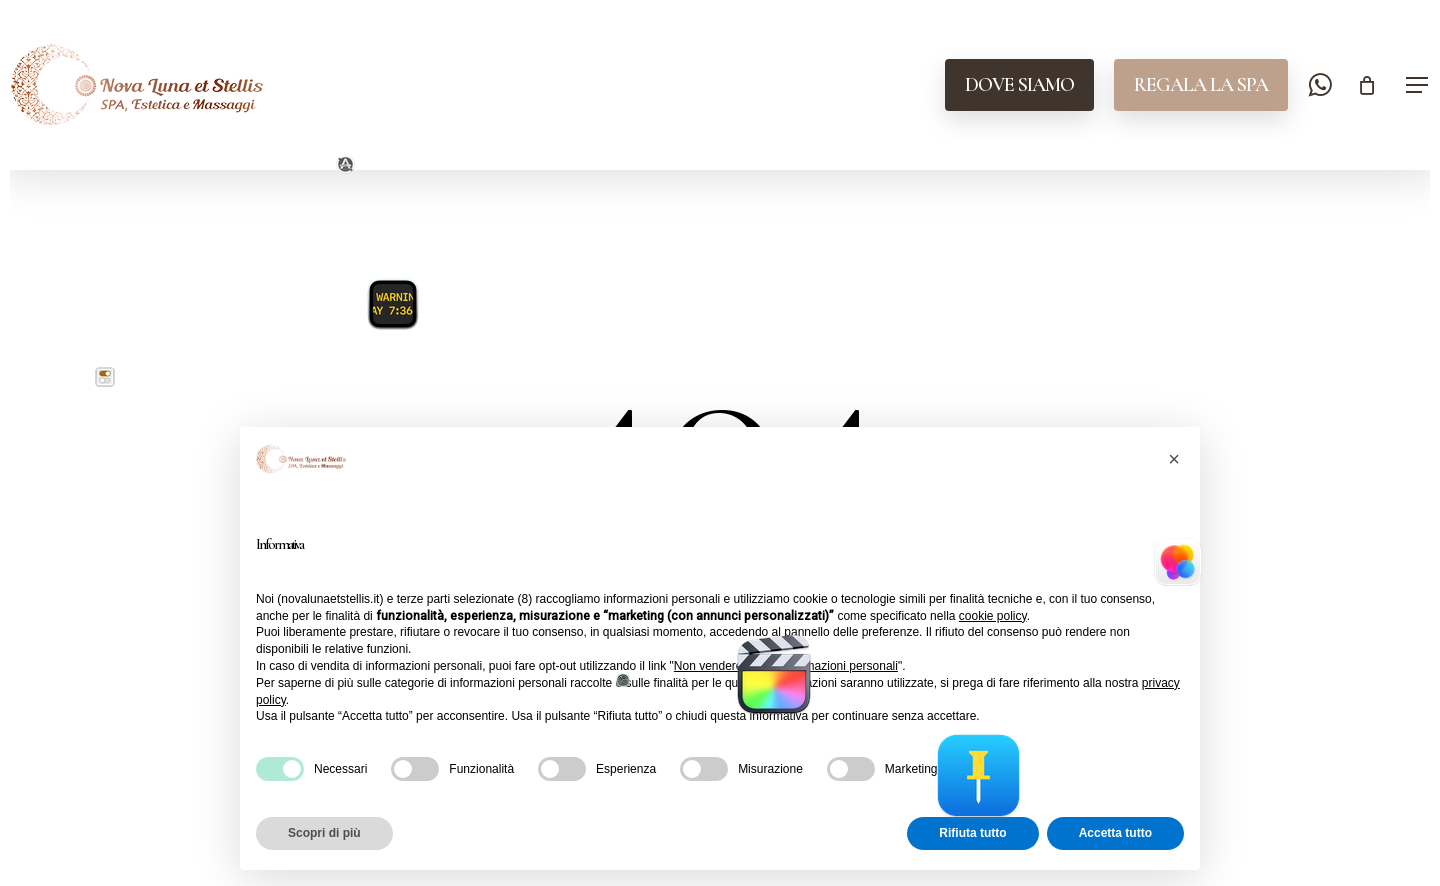  I want to click on open system software update application, so click(345, 164).